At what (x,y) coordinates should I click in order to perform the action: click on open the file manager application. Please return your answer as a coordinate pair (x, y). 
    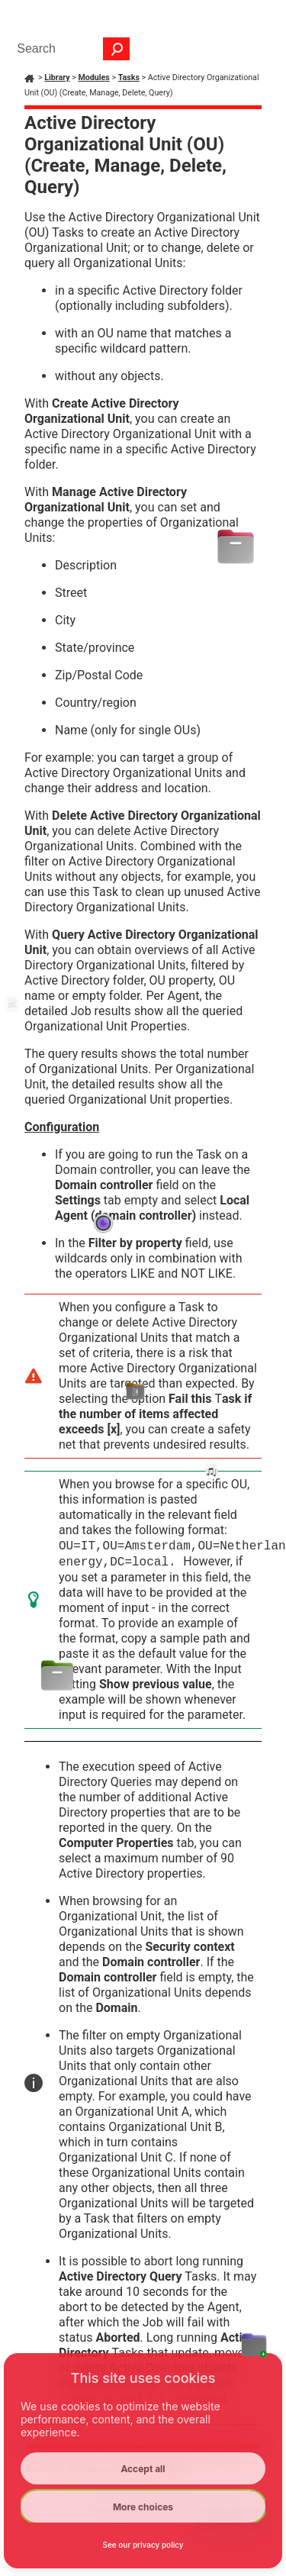
    Looking at the image, I should click on (236, 546).